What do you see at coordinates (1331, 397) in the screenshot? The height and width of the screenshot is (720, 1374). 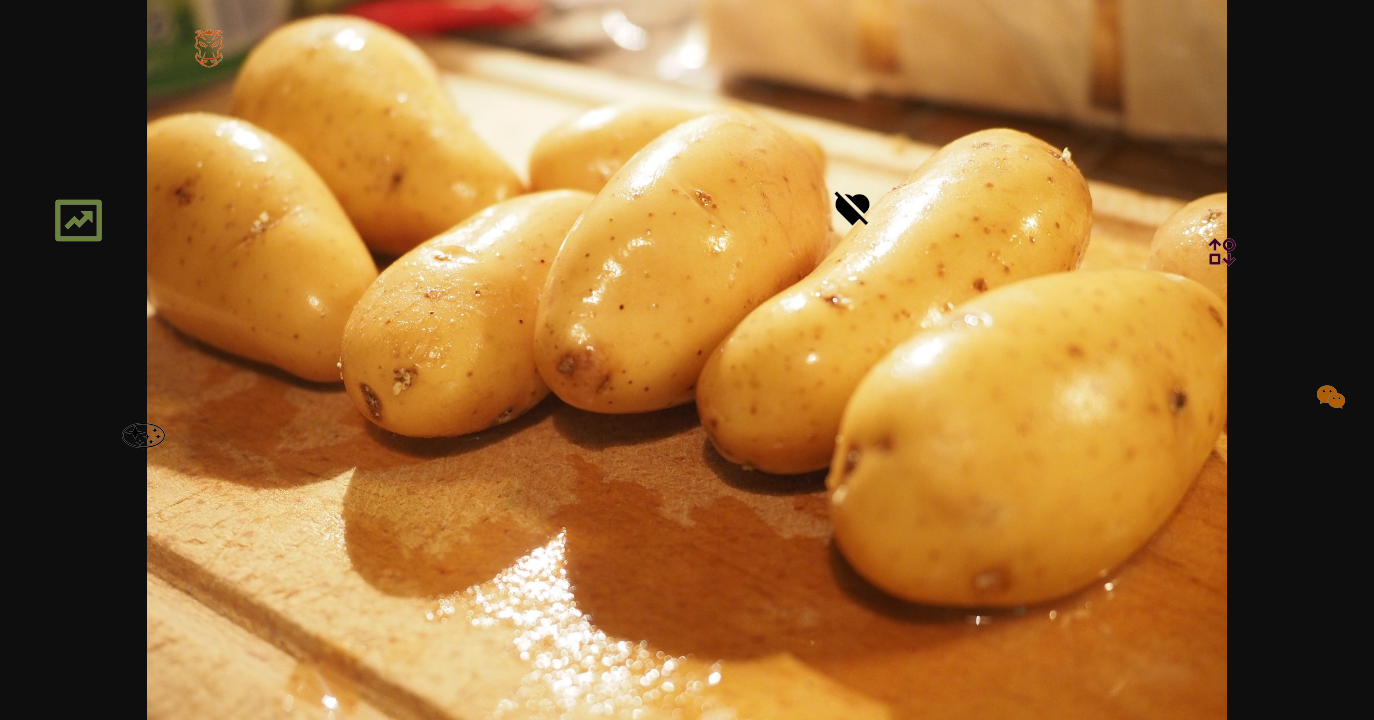 I see `open WeChat messaging app` at bounding box center [1331, 397].